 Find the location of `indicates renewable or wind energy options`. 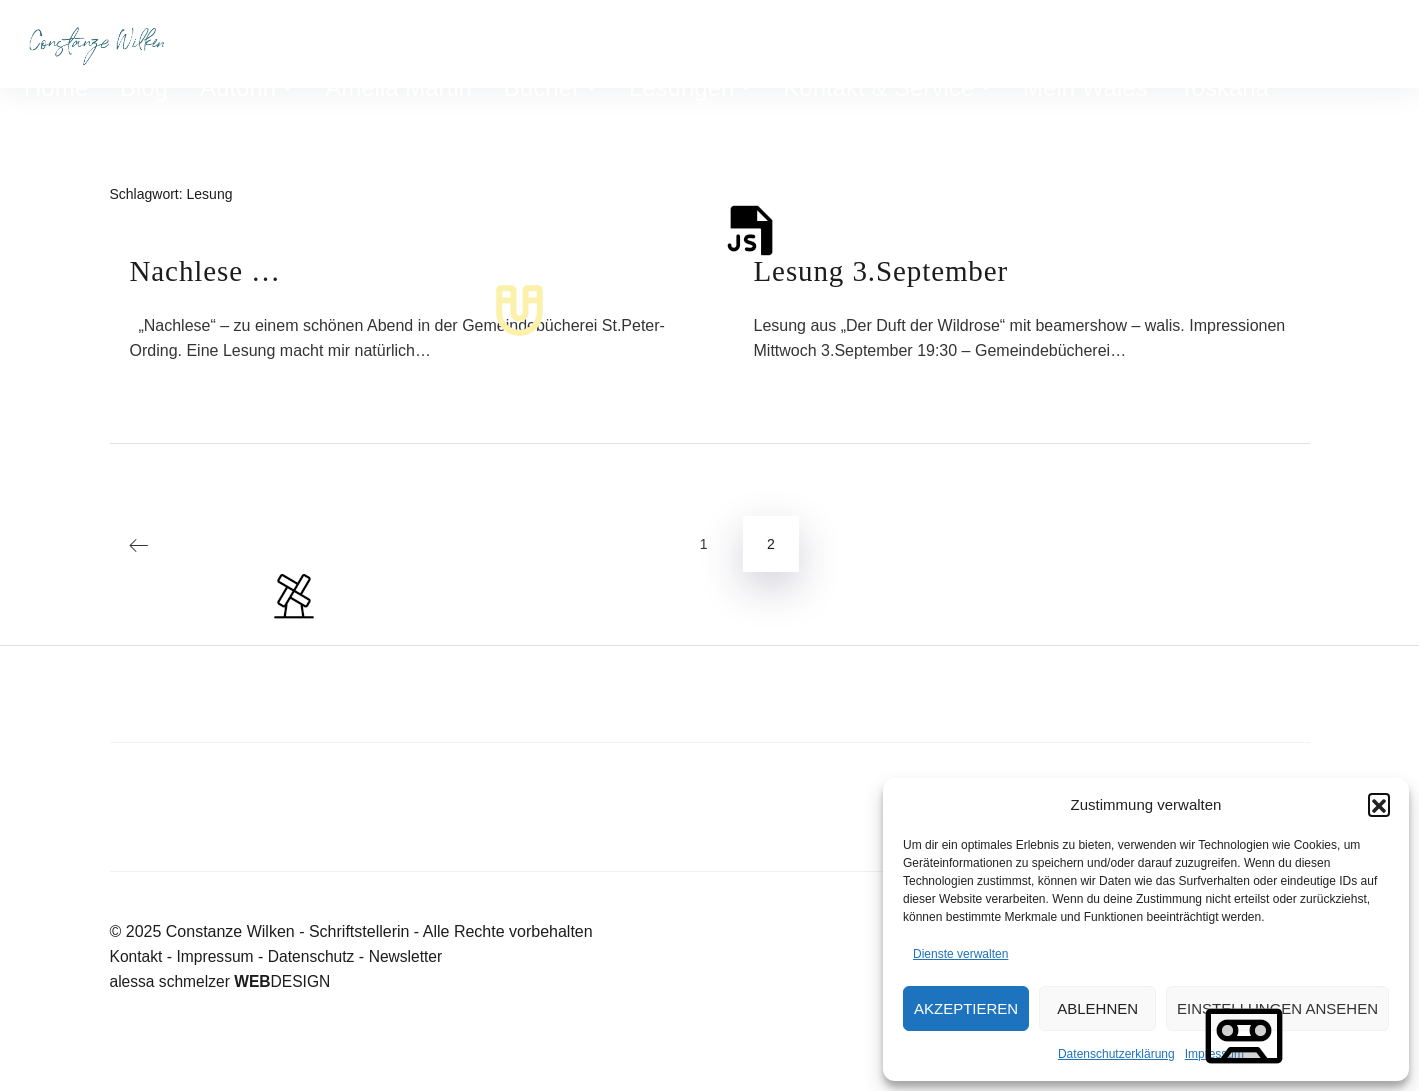

indicates renewable or wind energy options is located at coordinates (294, 597).